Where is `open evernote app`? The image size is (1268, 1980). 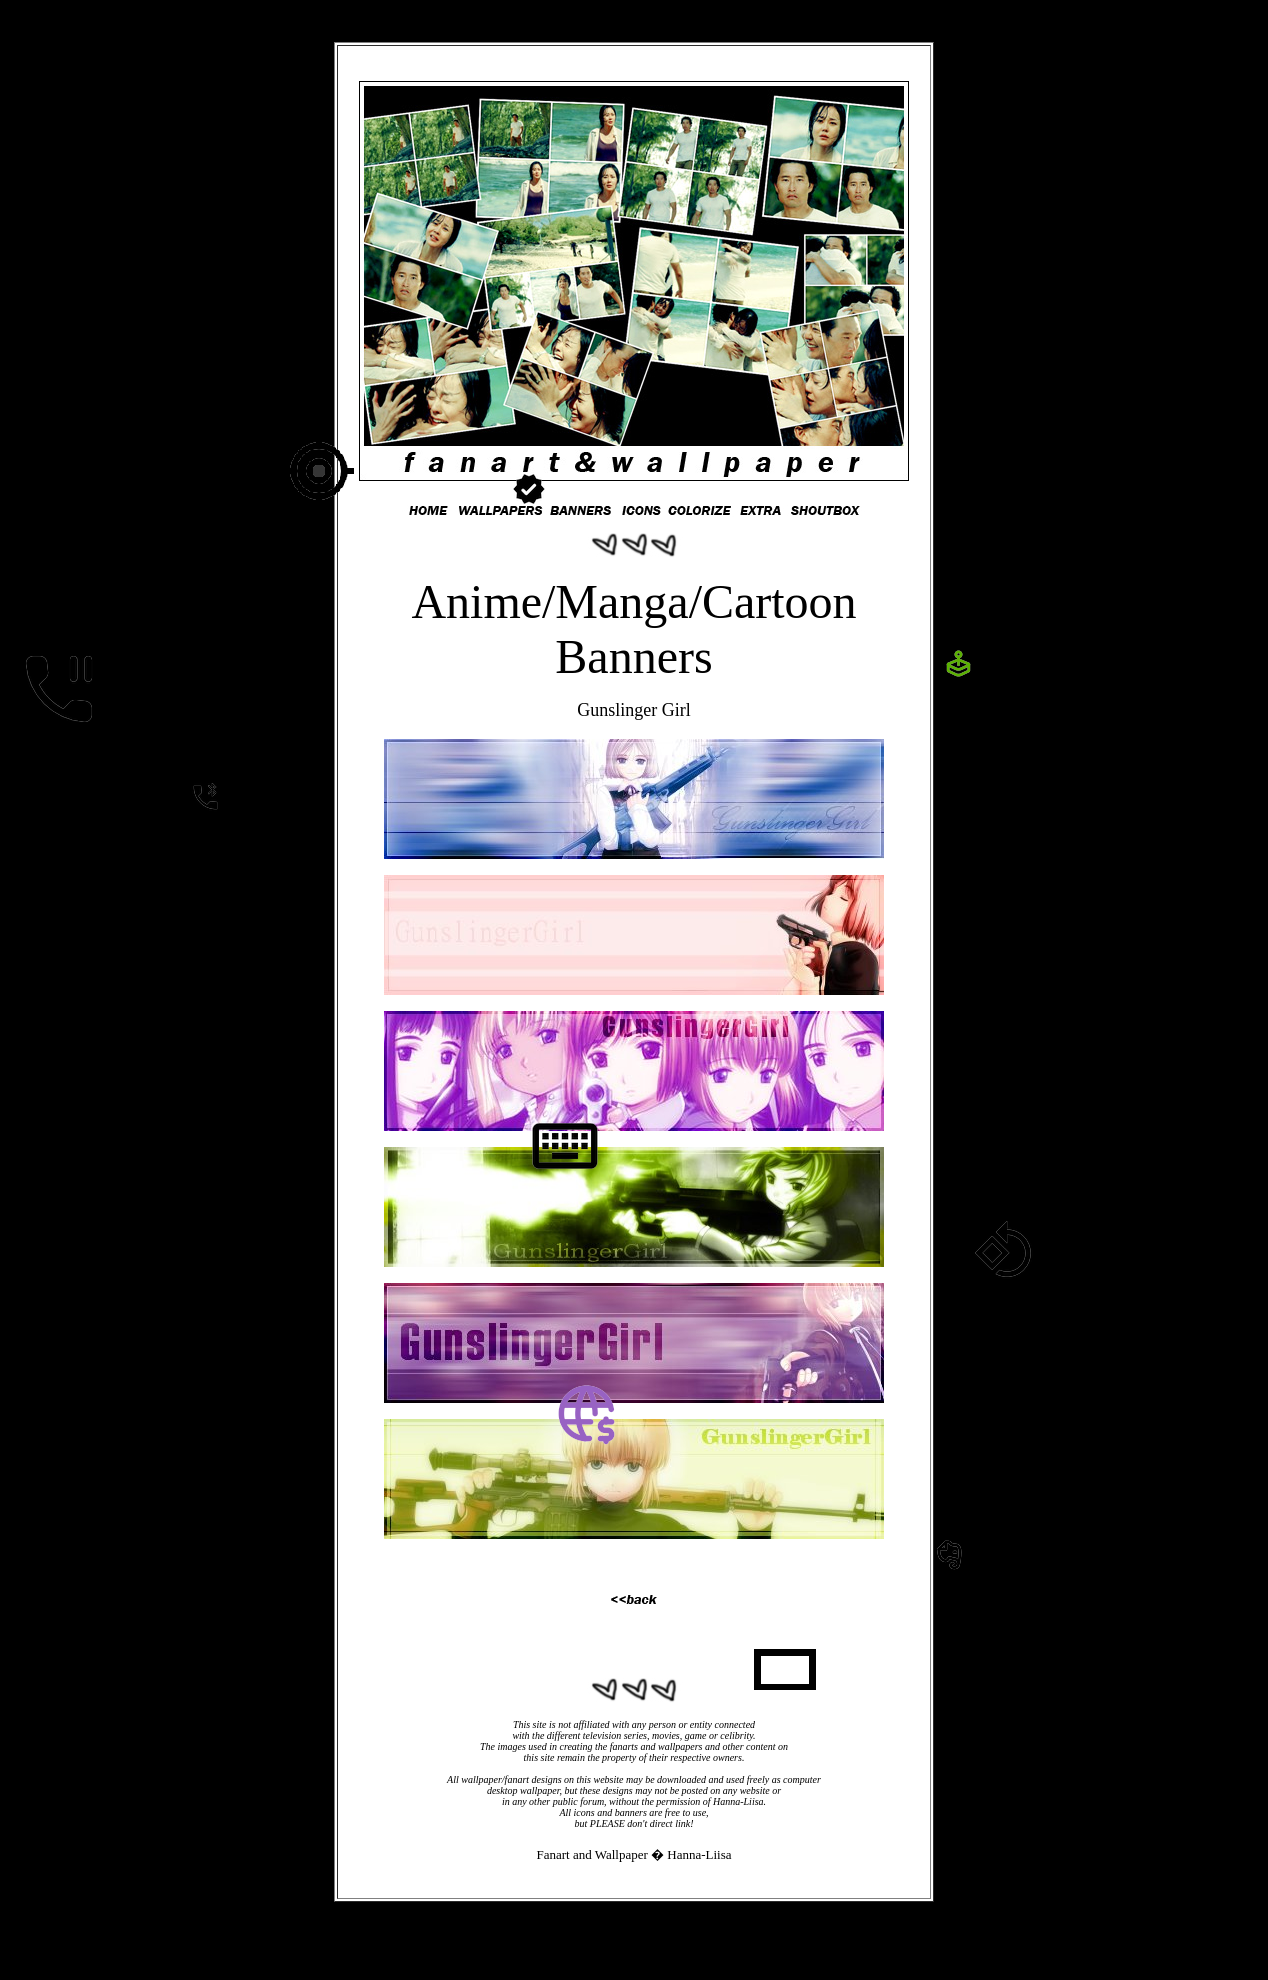
open evernote app is located at coordinates (950, 1555).